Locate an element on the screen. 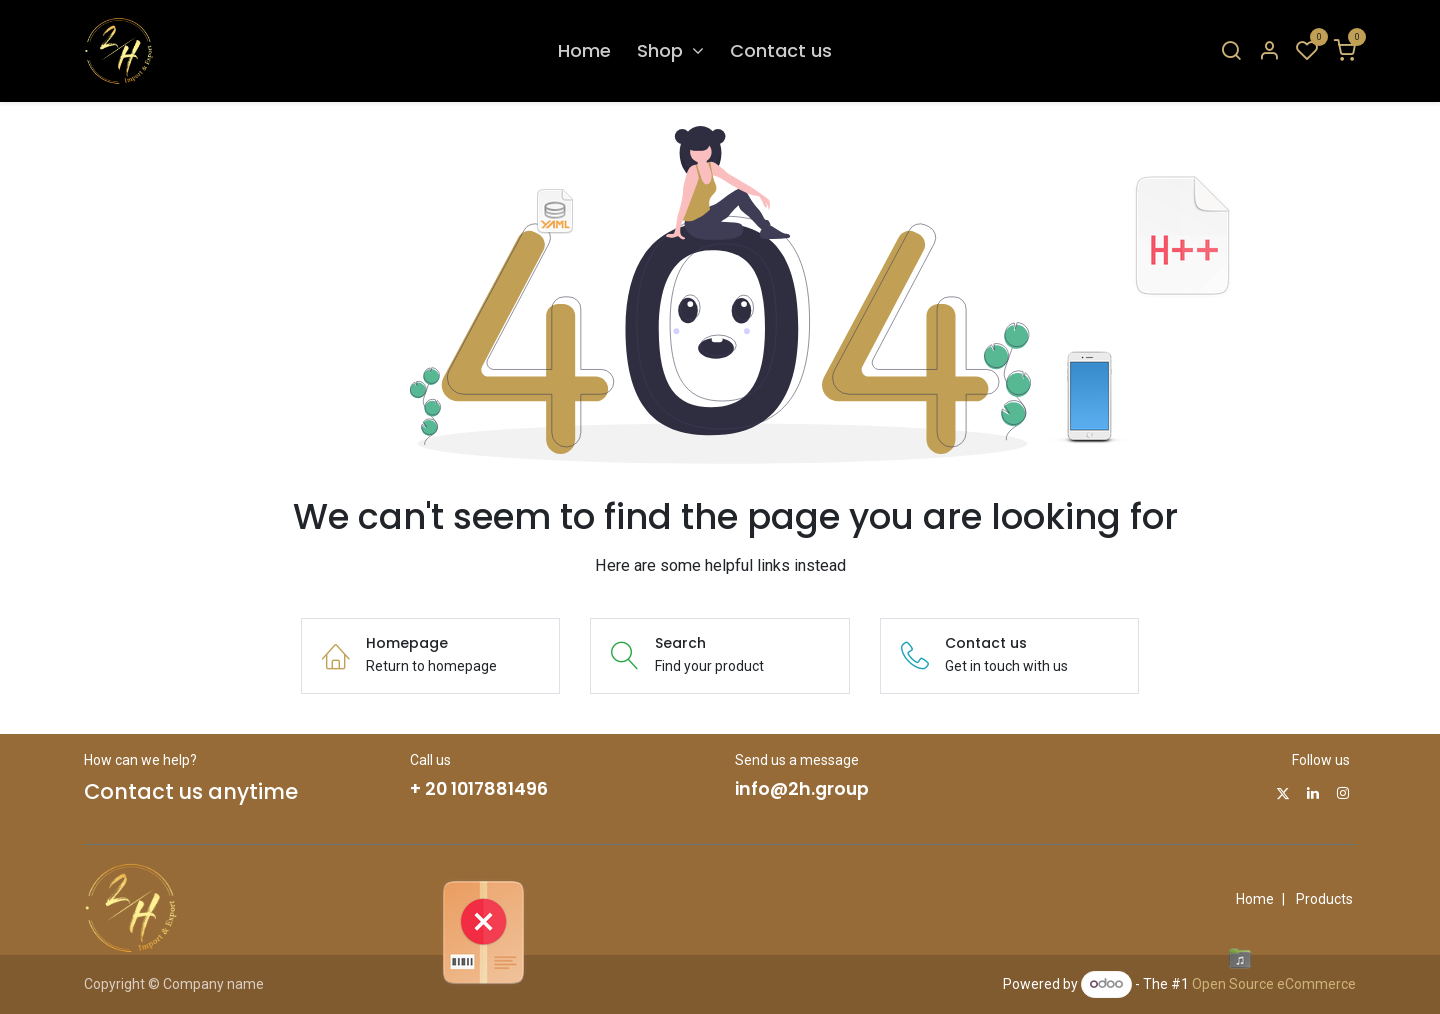 The height and width of the screenshot is (1014, 1440). connected iPhone device is located at coordinates (1089, 397).